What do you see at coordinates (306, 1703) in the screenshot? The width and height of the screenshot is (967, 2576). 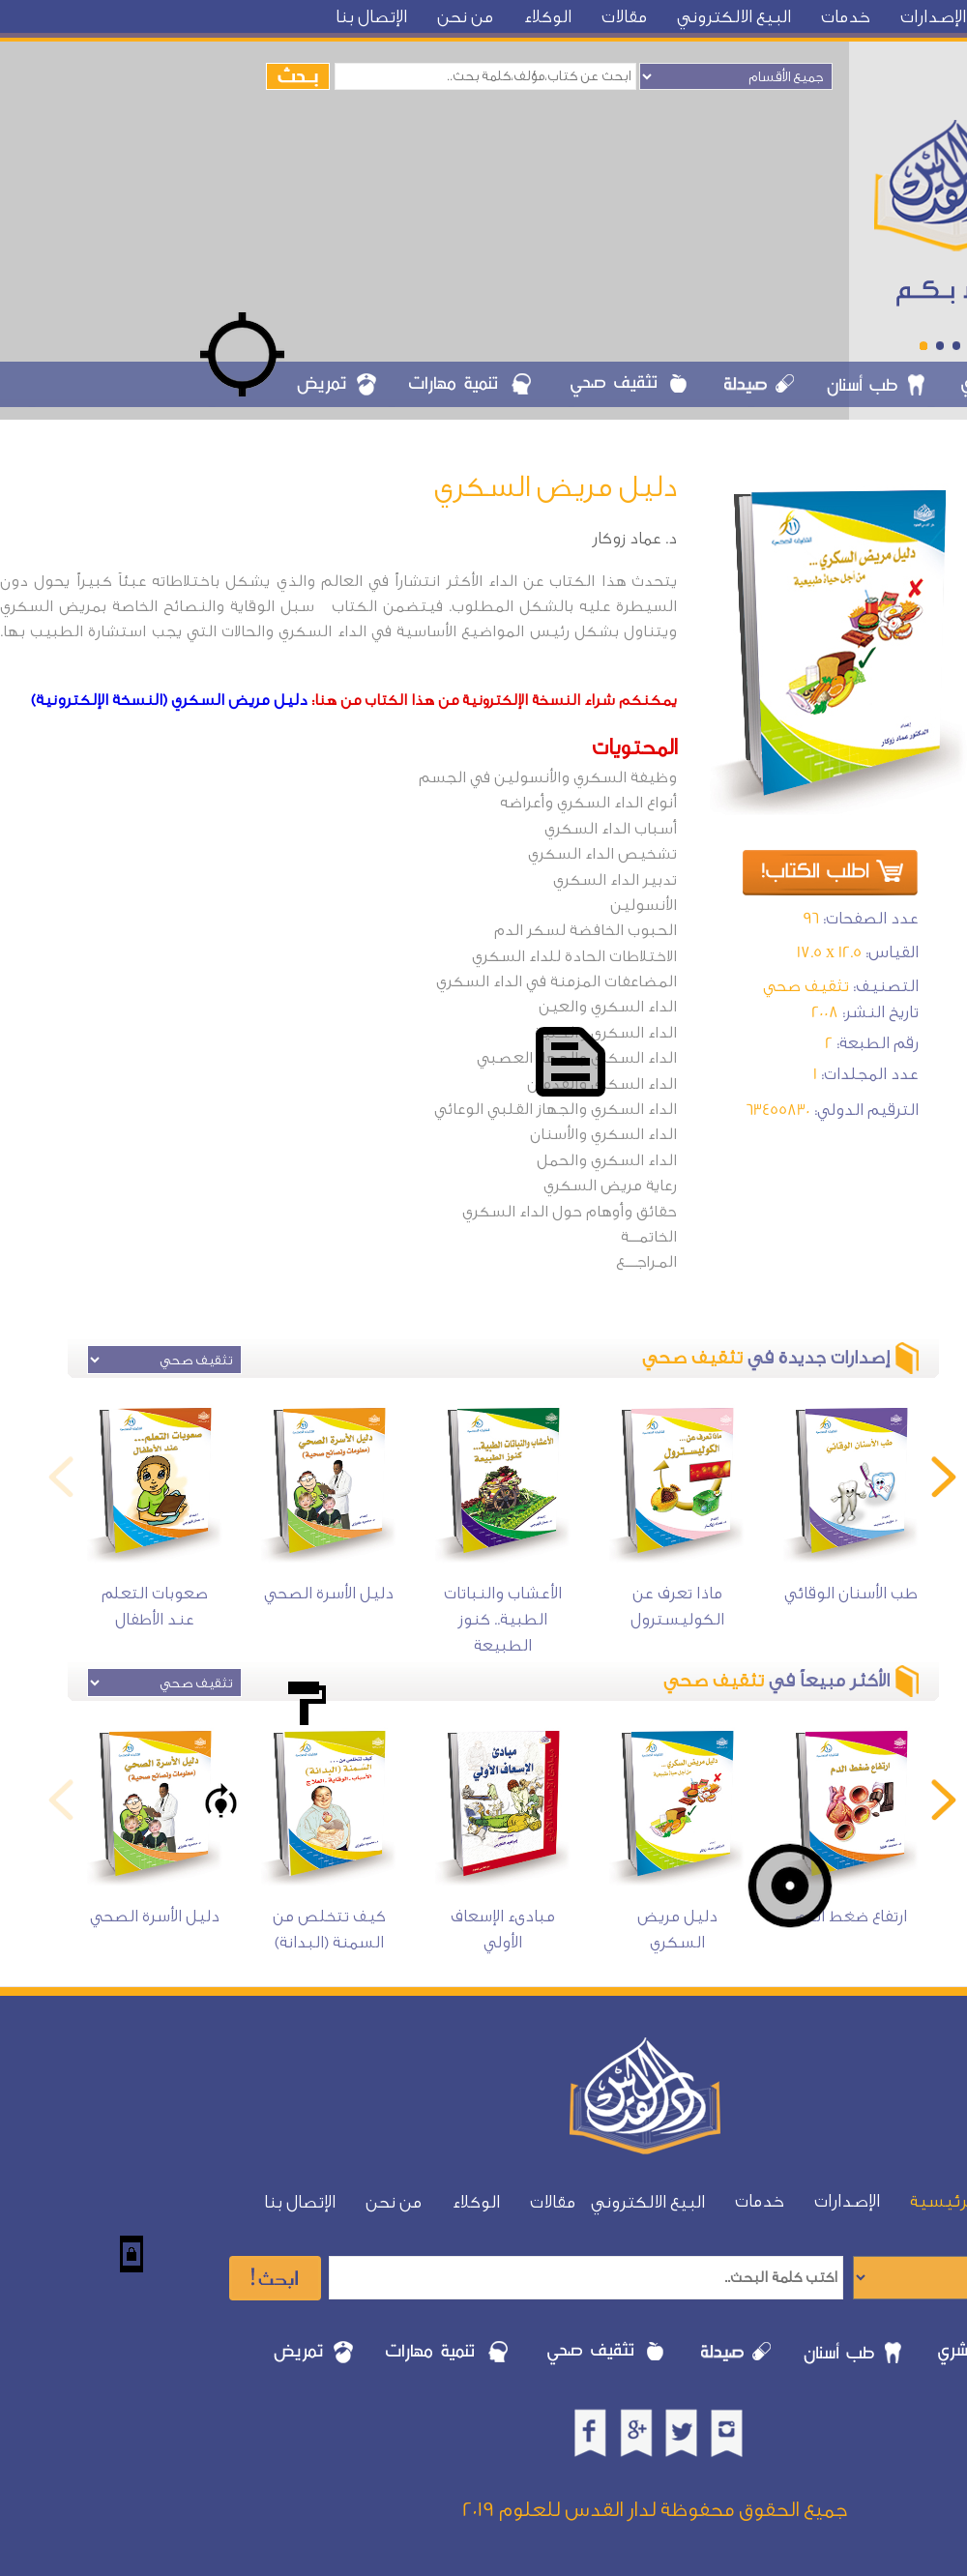 I see `apply formatting style to selected content` at bounding box center [306, 1703].